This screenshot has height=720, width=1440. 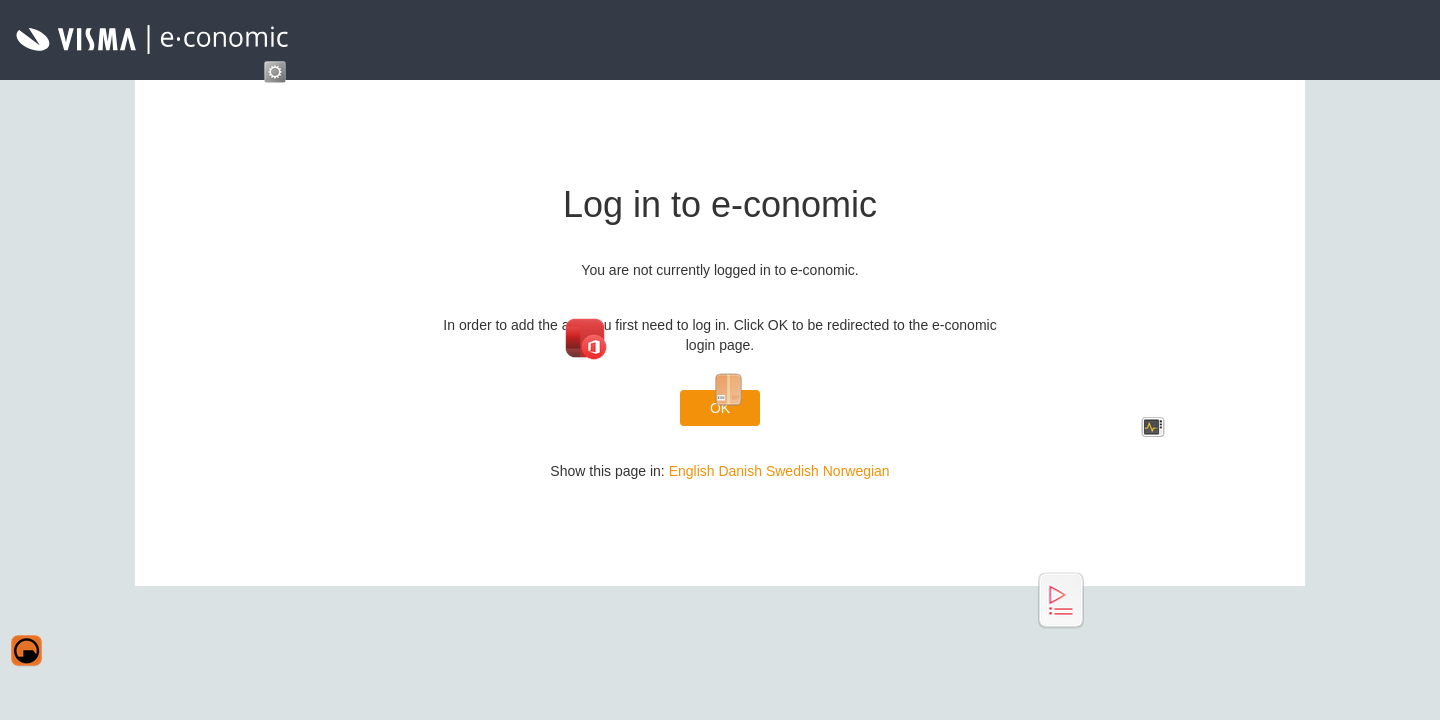 I want to click on open microsoft office suite, so click(x=585, y=338).